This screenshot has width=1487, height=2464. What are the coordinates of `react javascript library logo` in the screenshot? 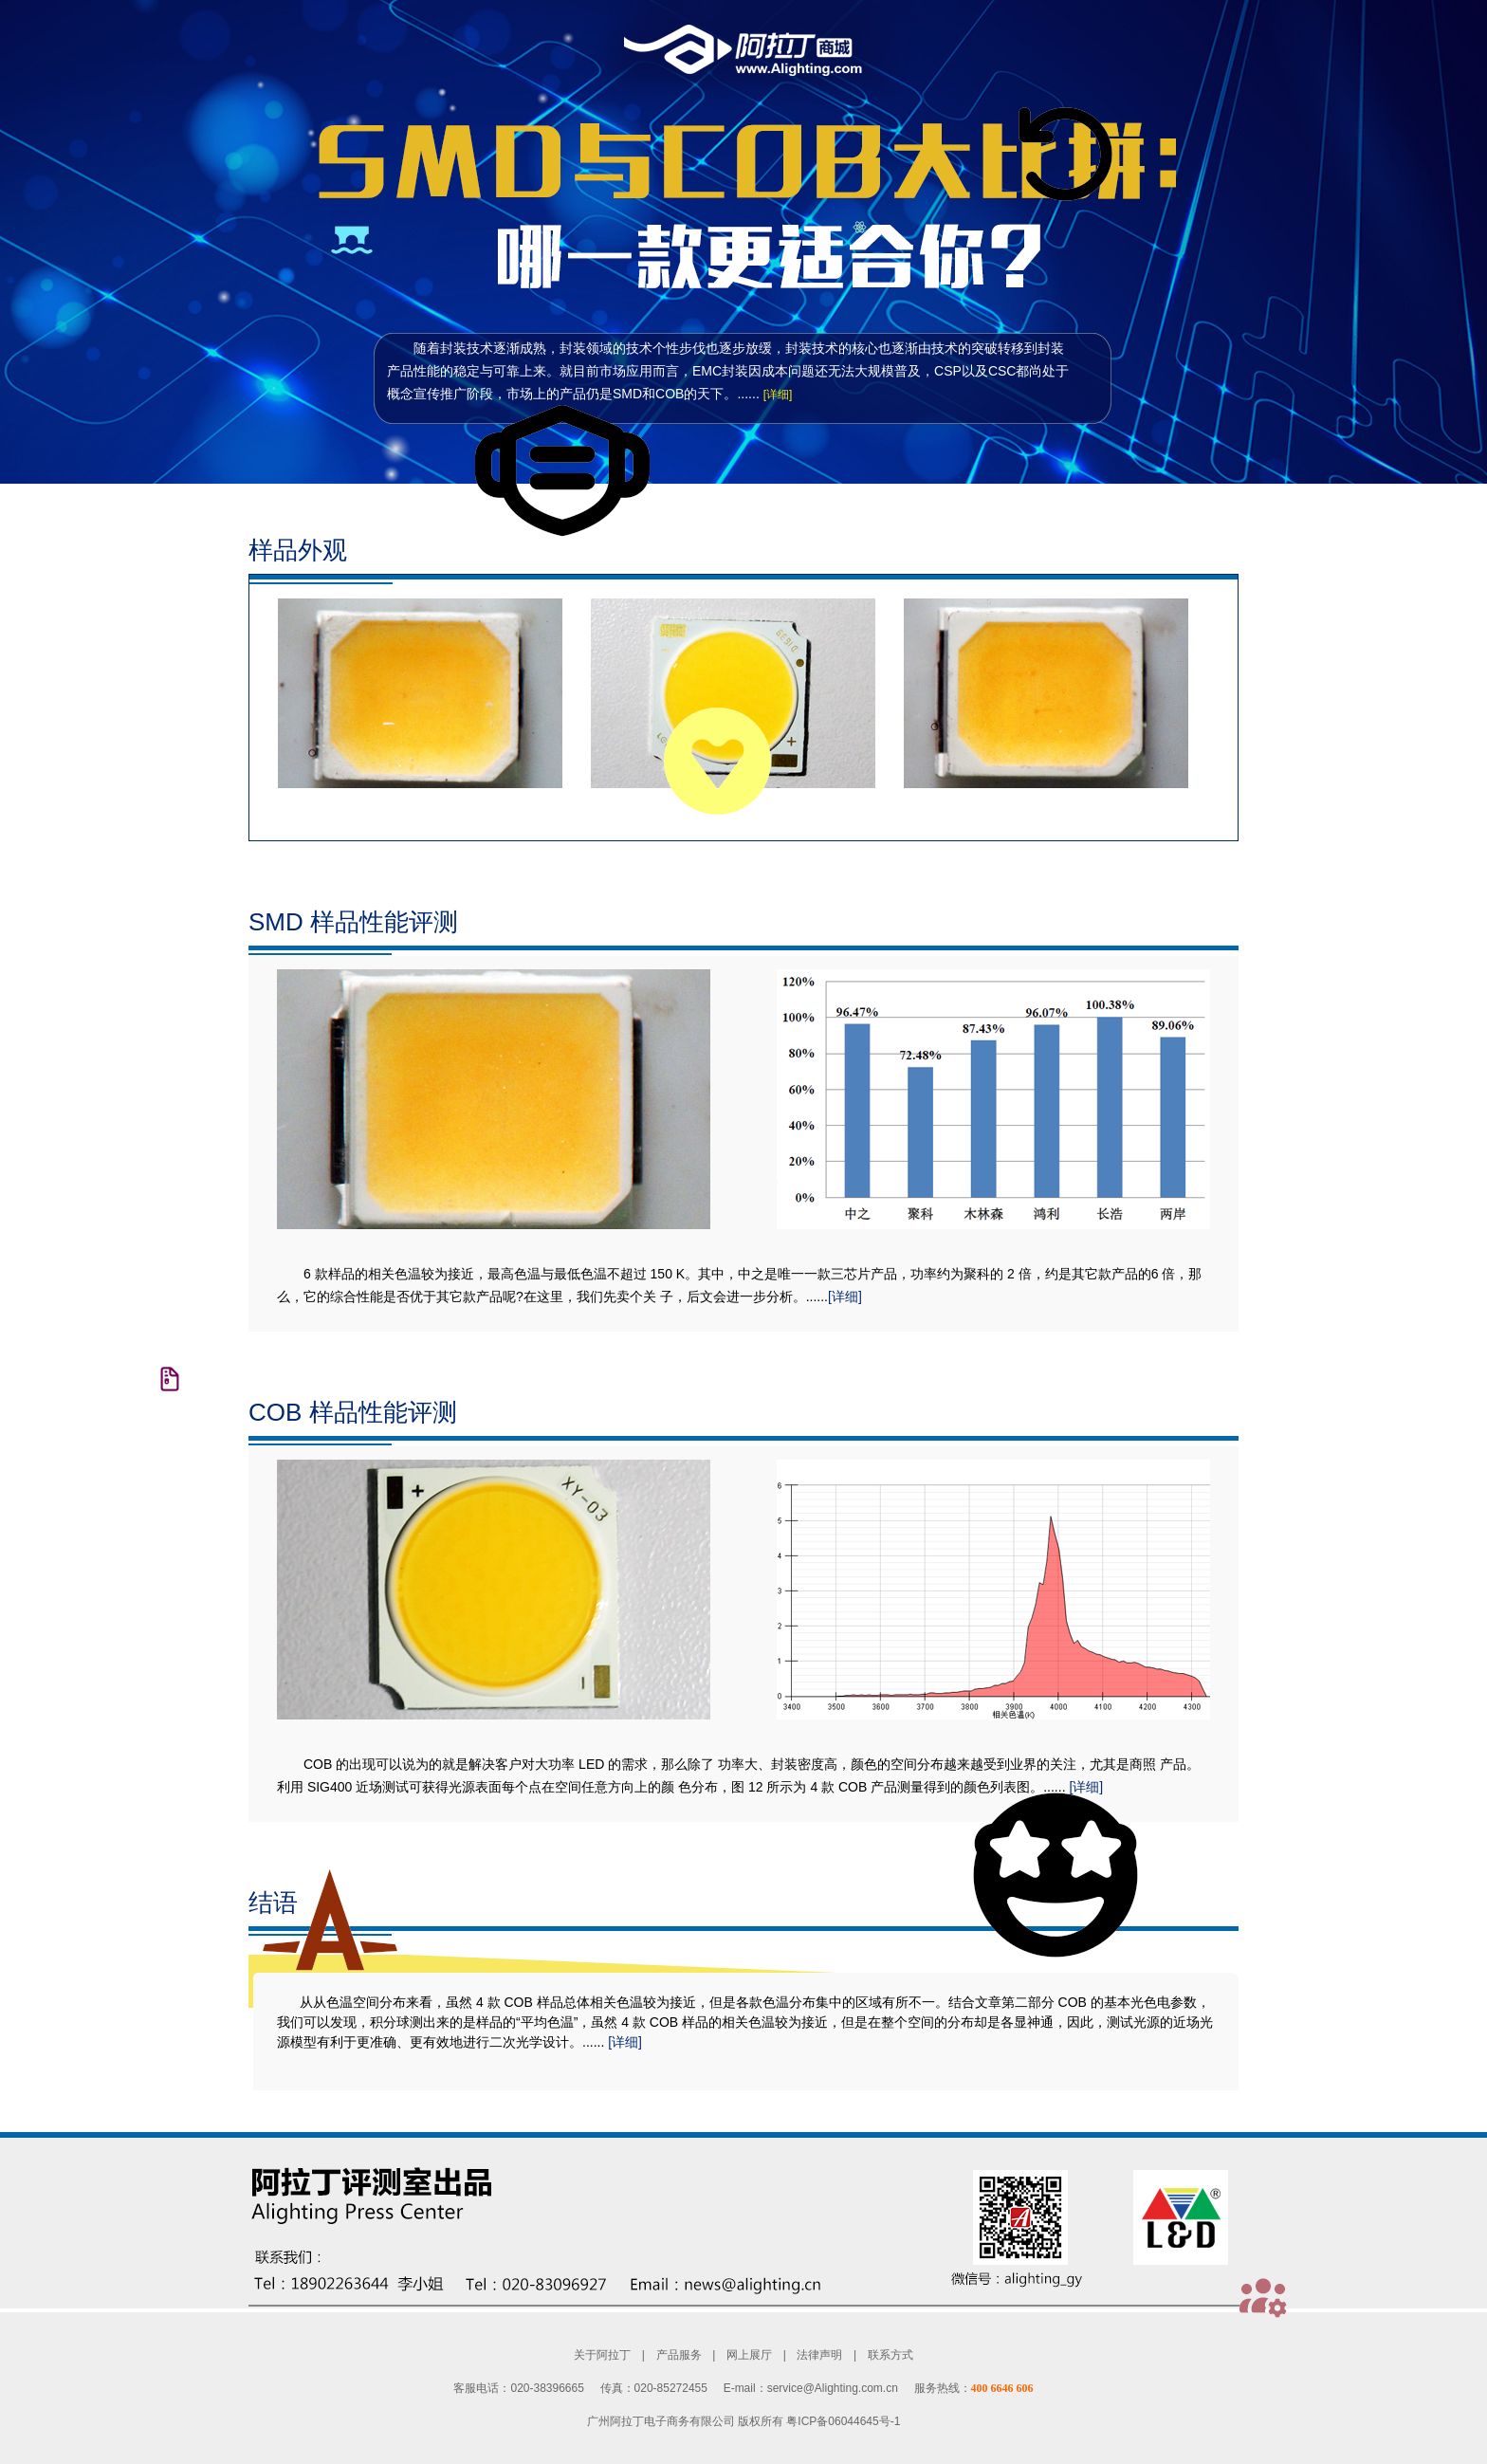 It's located at (859, 227).